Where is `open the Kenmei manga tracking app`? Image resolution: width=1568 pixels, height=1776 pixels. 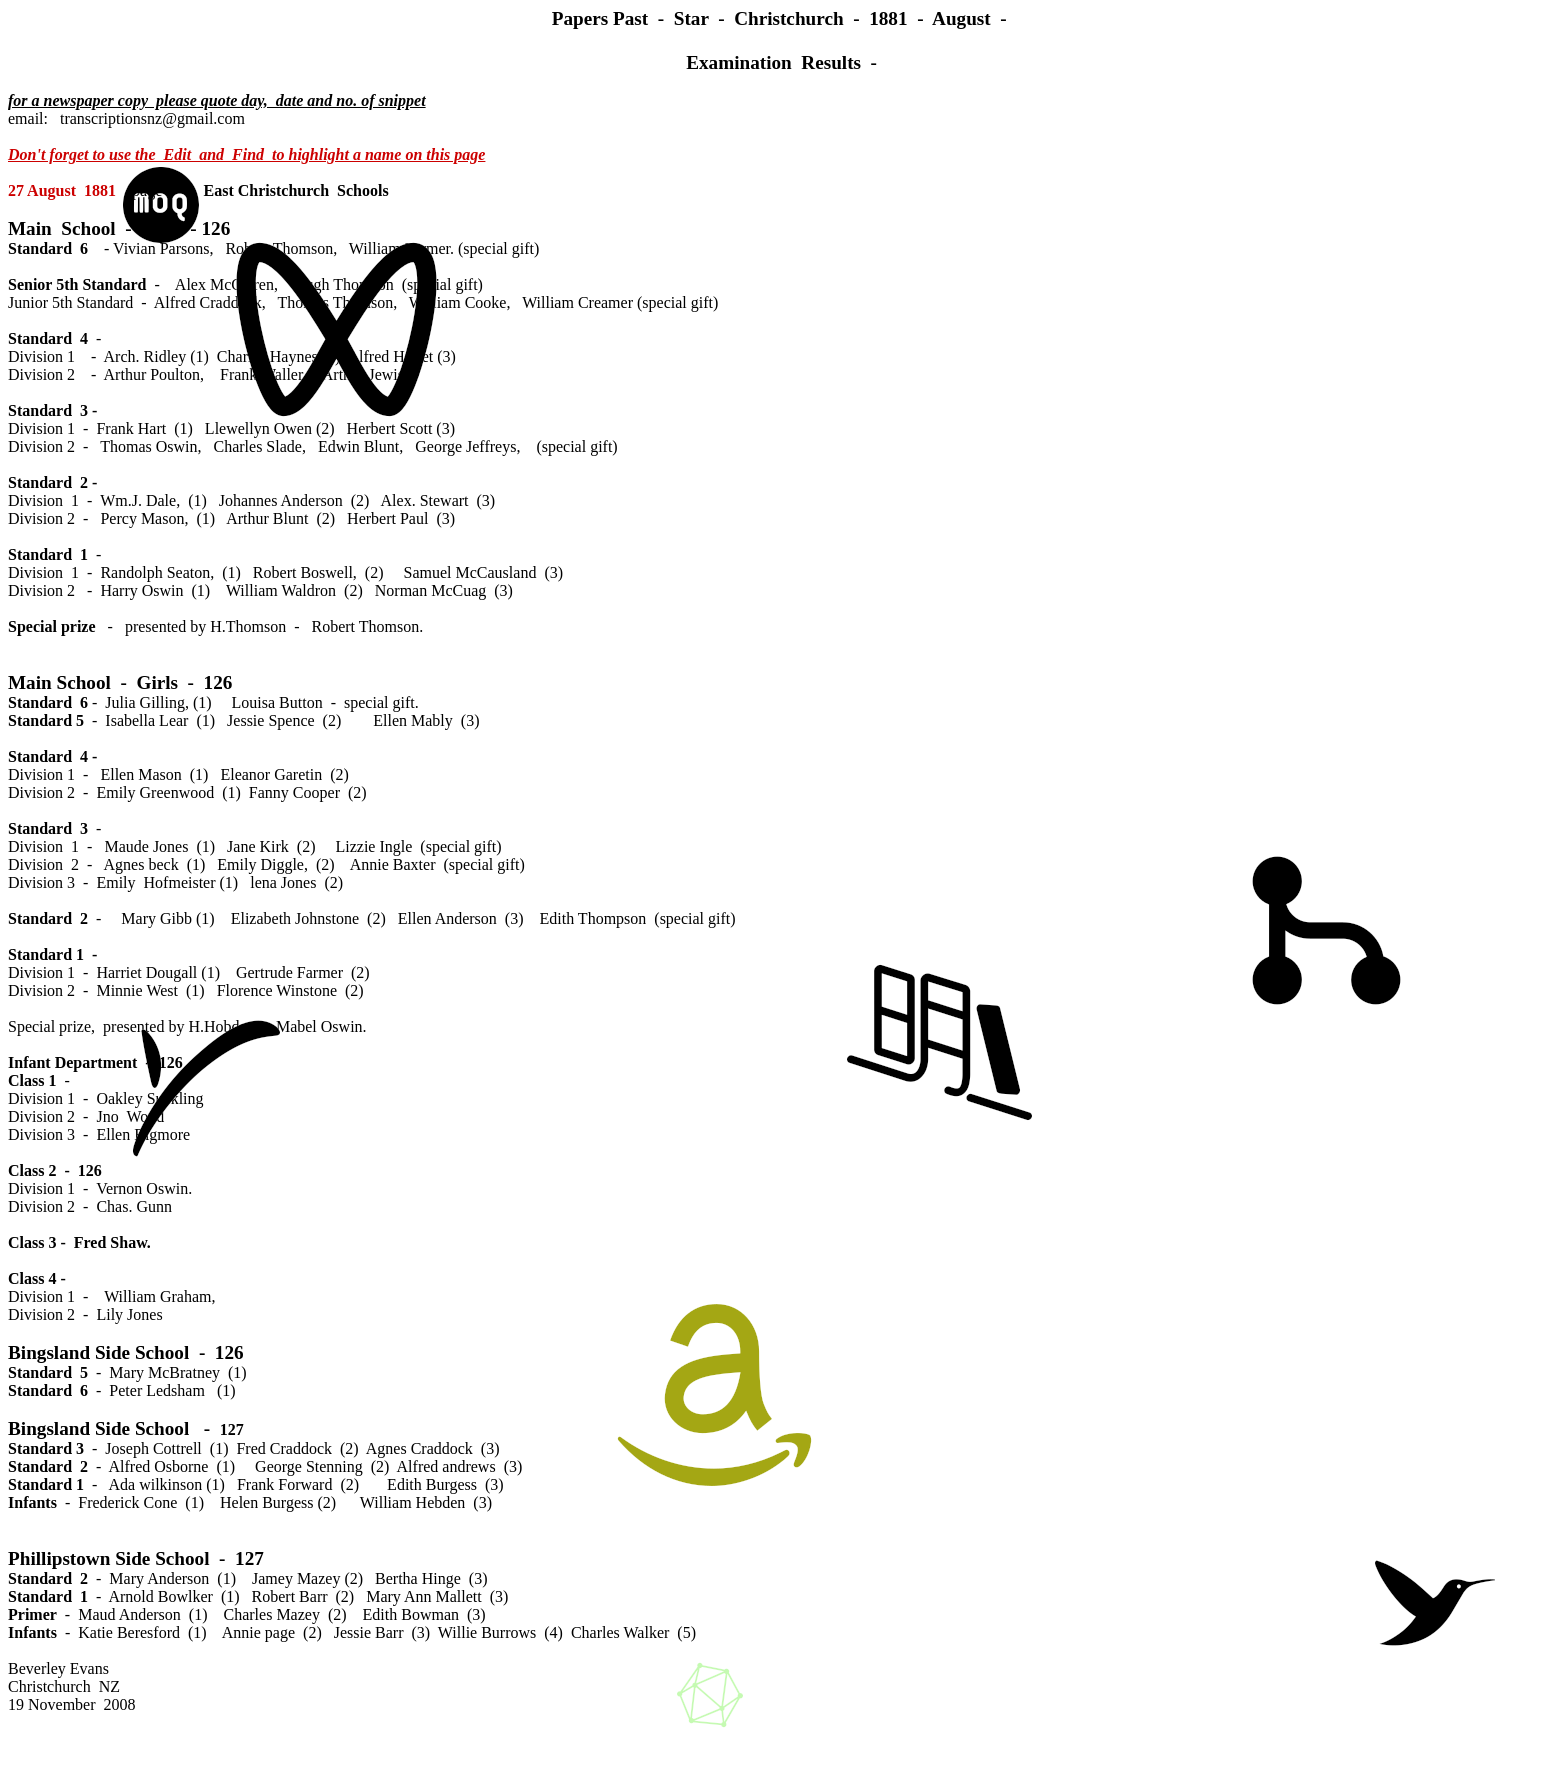
open the Kenmei manga tracking app is located at coordinates (939, 1042).